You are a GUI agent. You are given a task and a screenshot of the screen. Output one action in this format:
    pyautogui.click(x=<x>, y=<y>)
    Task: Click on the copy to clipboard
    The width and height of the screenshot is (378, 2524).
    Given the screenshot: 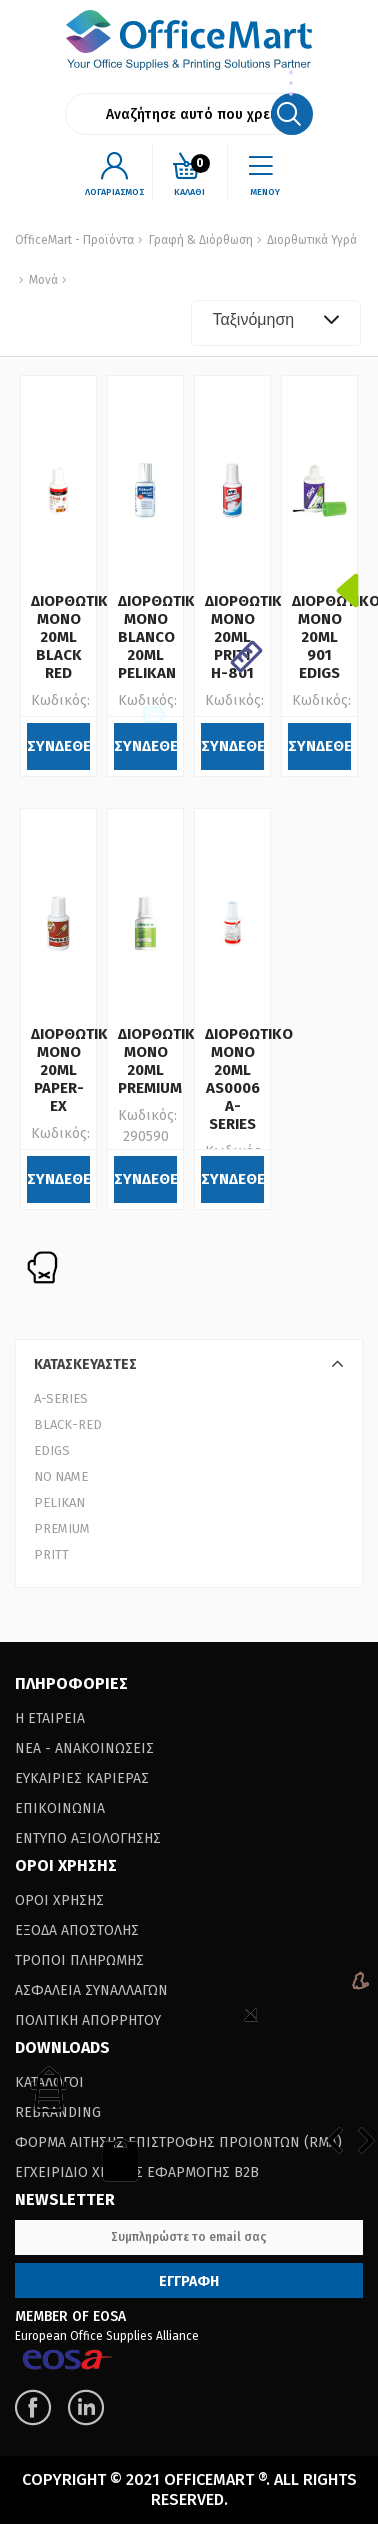 What is the action you would take?
    pyautogui.click(x=120, y=2160)
    